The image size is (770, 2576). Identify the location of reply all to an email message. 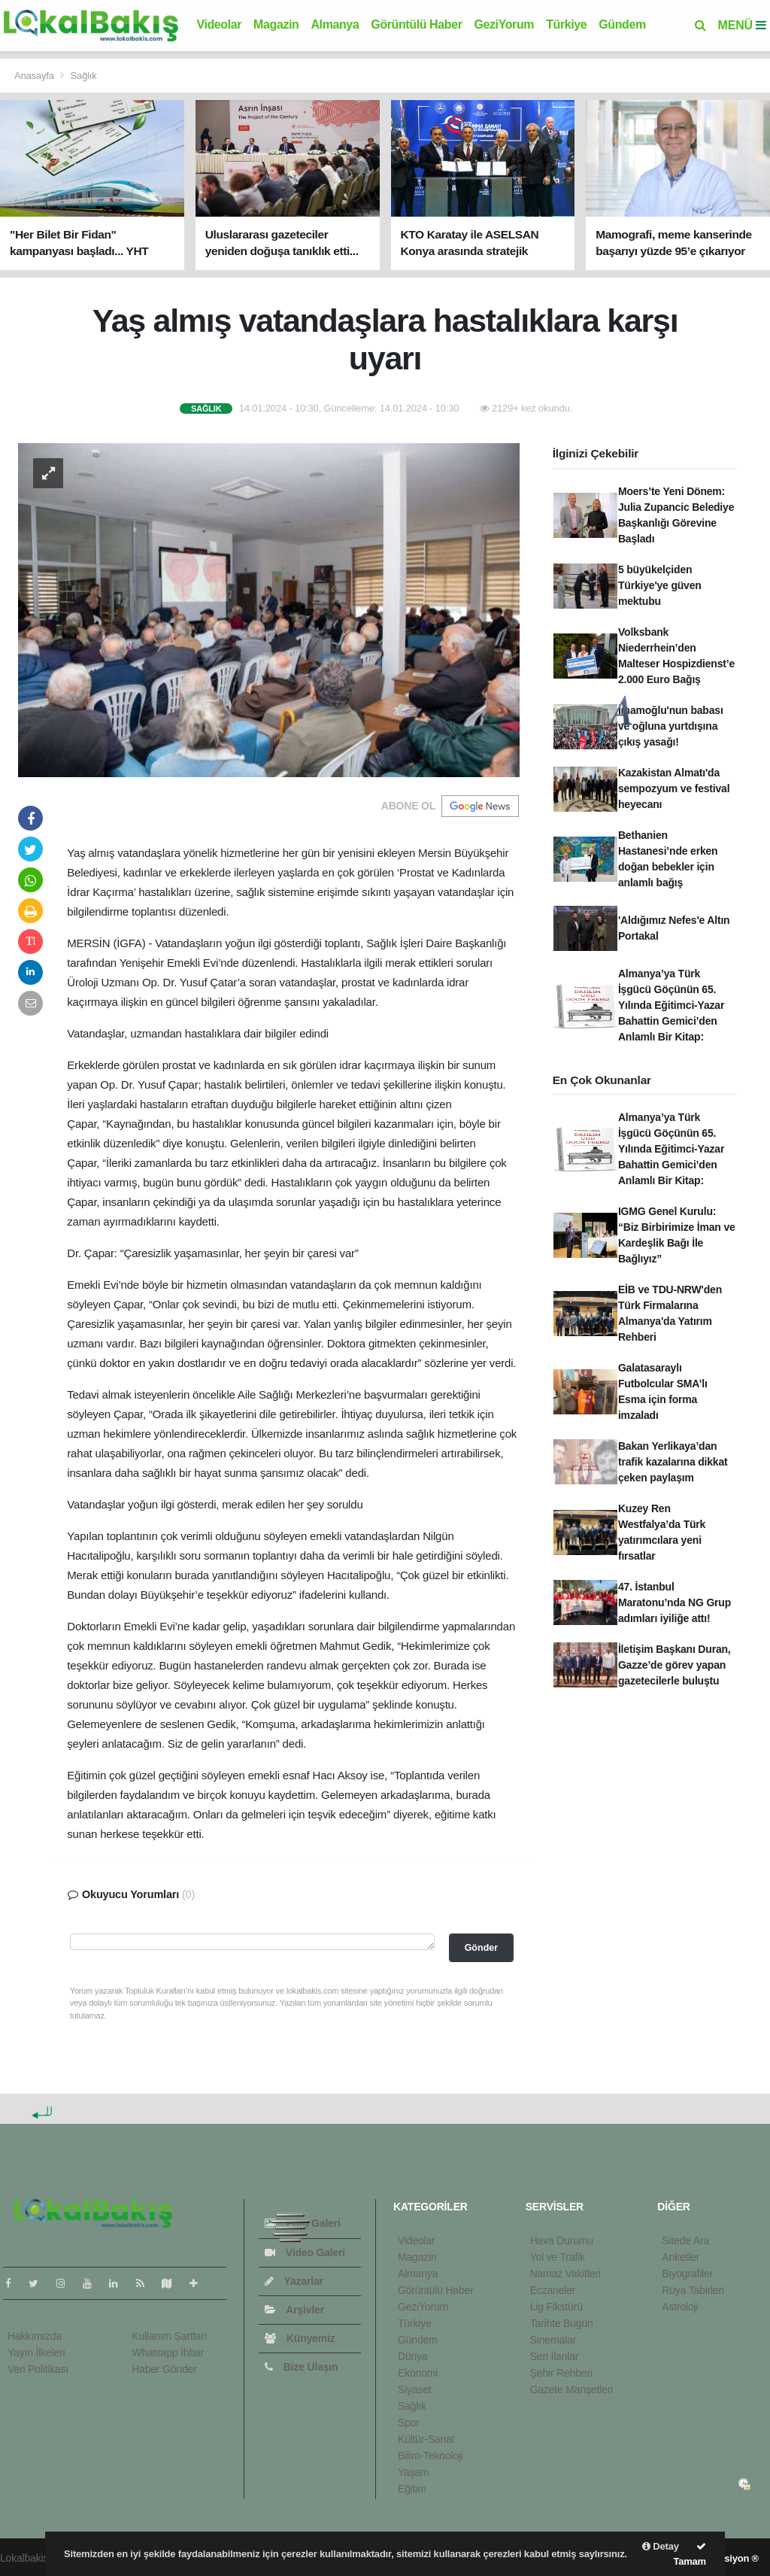
(41, 2113).